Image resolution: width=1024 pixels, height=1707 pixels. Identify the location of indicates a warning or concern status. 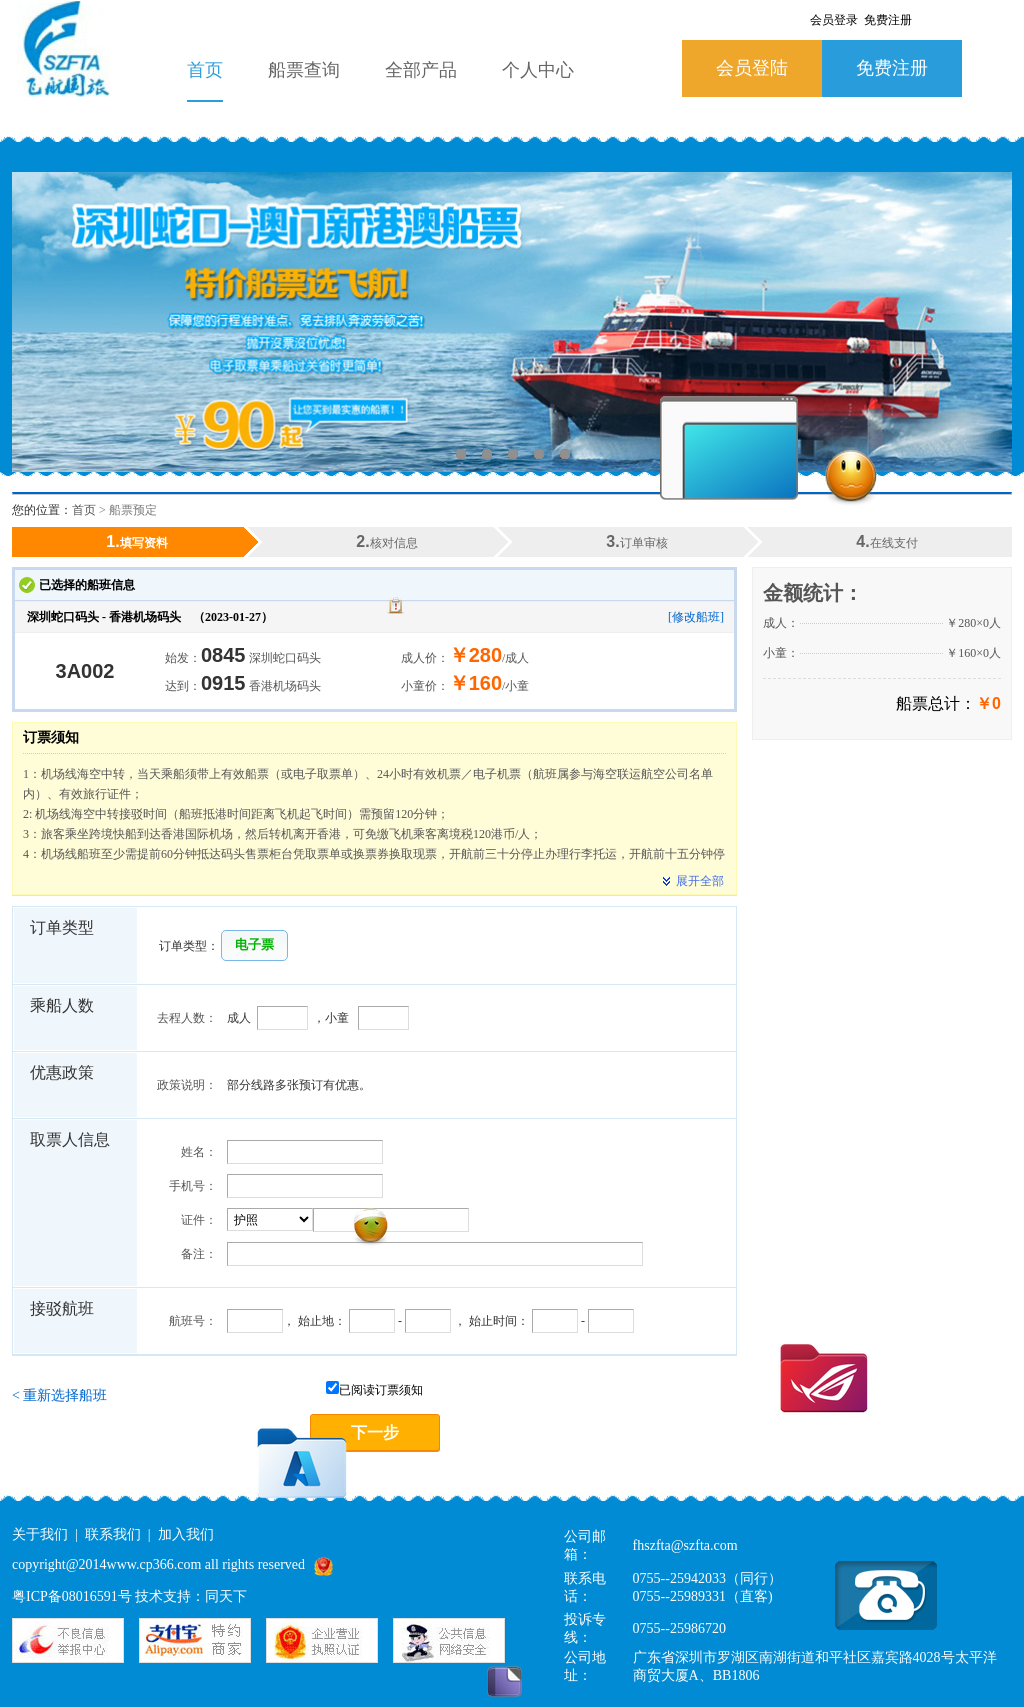
(851, 476).